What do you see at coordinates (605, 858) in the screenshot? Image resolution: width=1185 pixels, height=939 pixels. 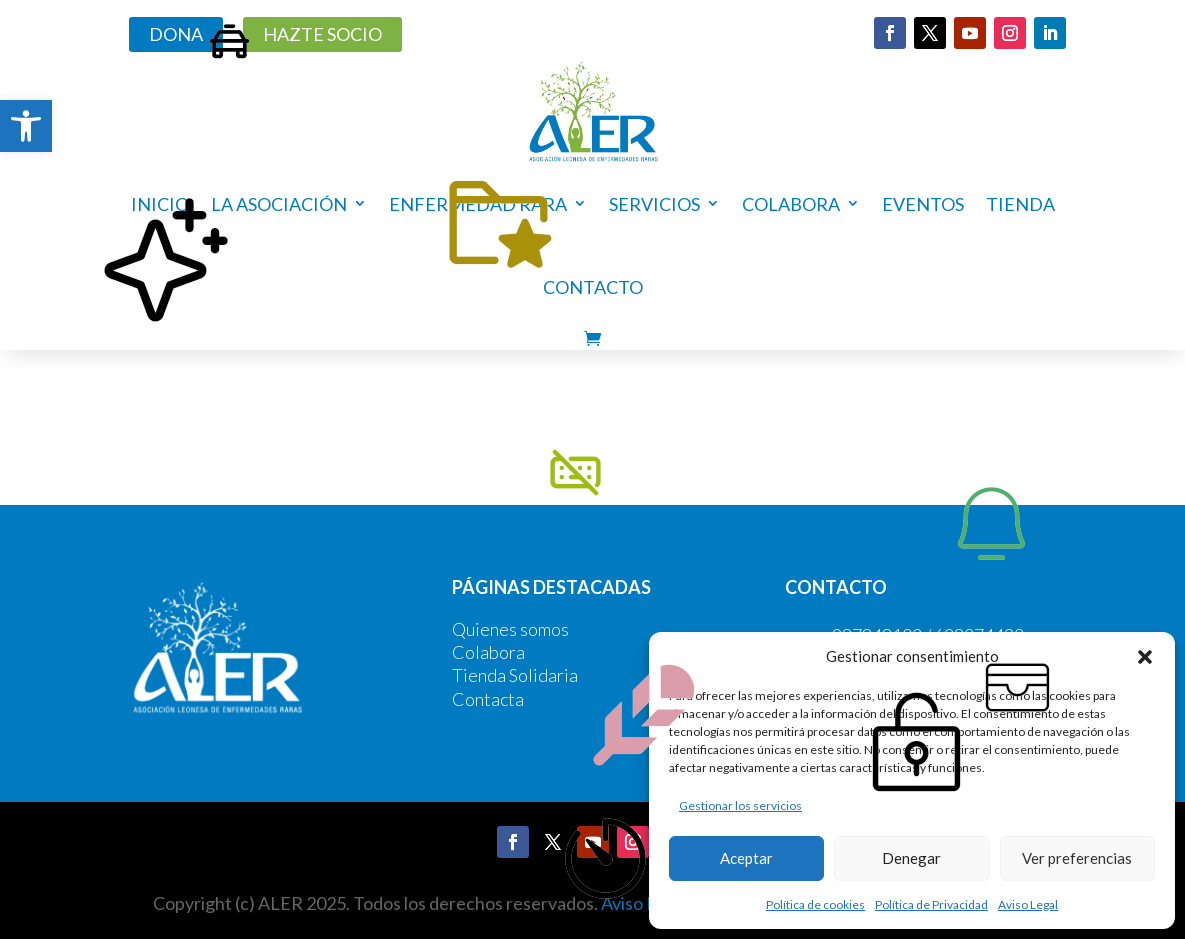 I see `set a countdown timer` at bounding box center [605, 858].